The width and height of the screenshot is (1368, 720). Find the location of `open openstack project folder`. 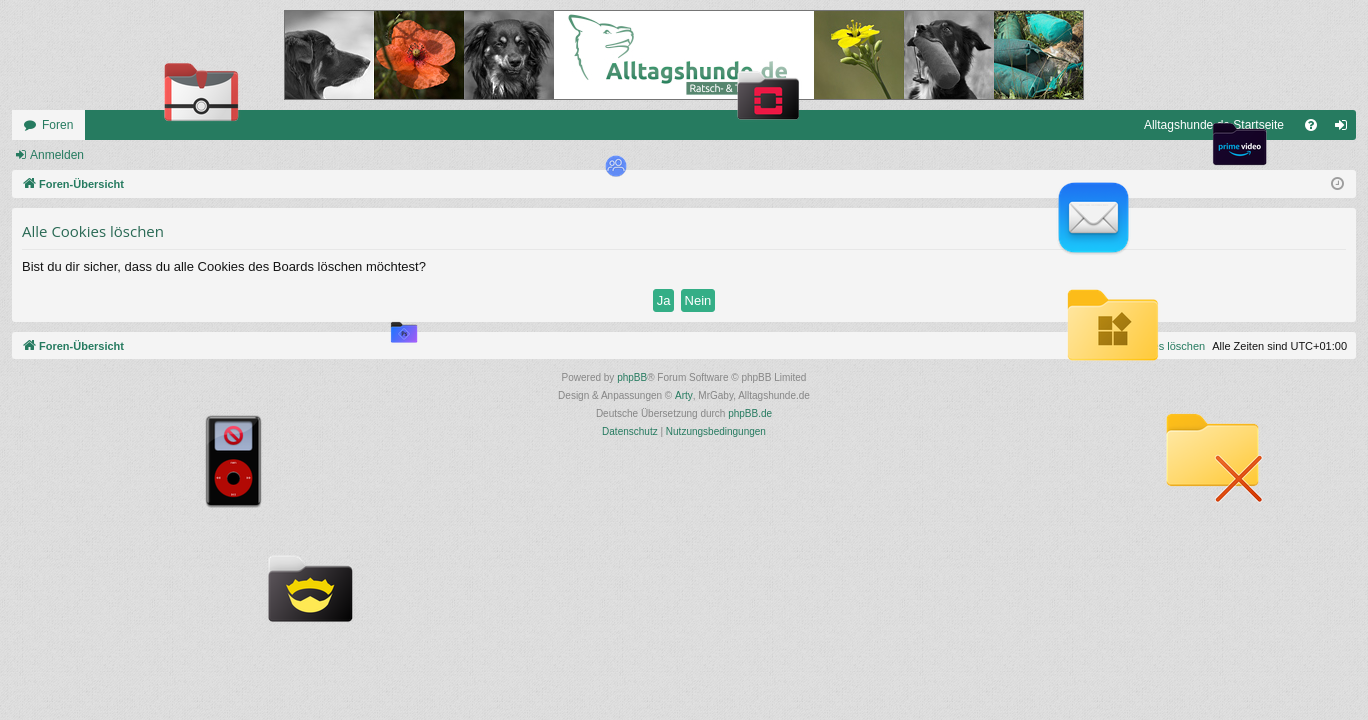

open openstack project folder is located at coordinates (768, 97).